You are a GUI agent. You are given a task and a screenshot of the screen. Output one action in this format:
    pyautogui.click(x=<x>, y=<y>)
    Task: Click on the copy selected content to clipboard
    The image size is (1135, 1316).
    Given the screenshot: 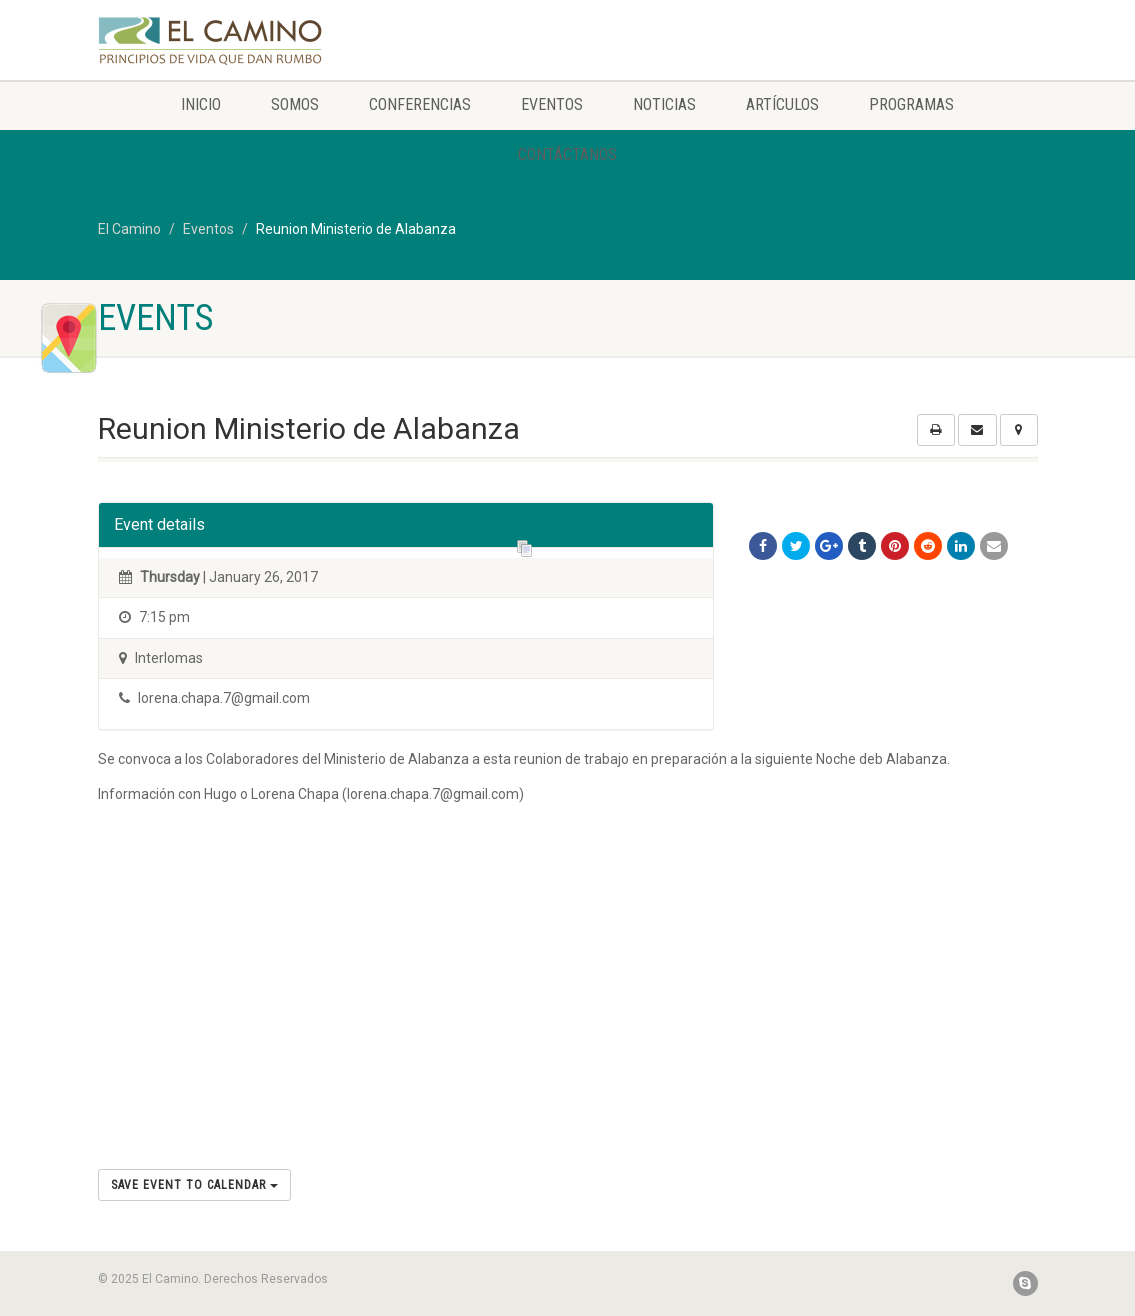 What is the action you would take?
    pyautogui.click(x=524, y=548)
    